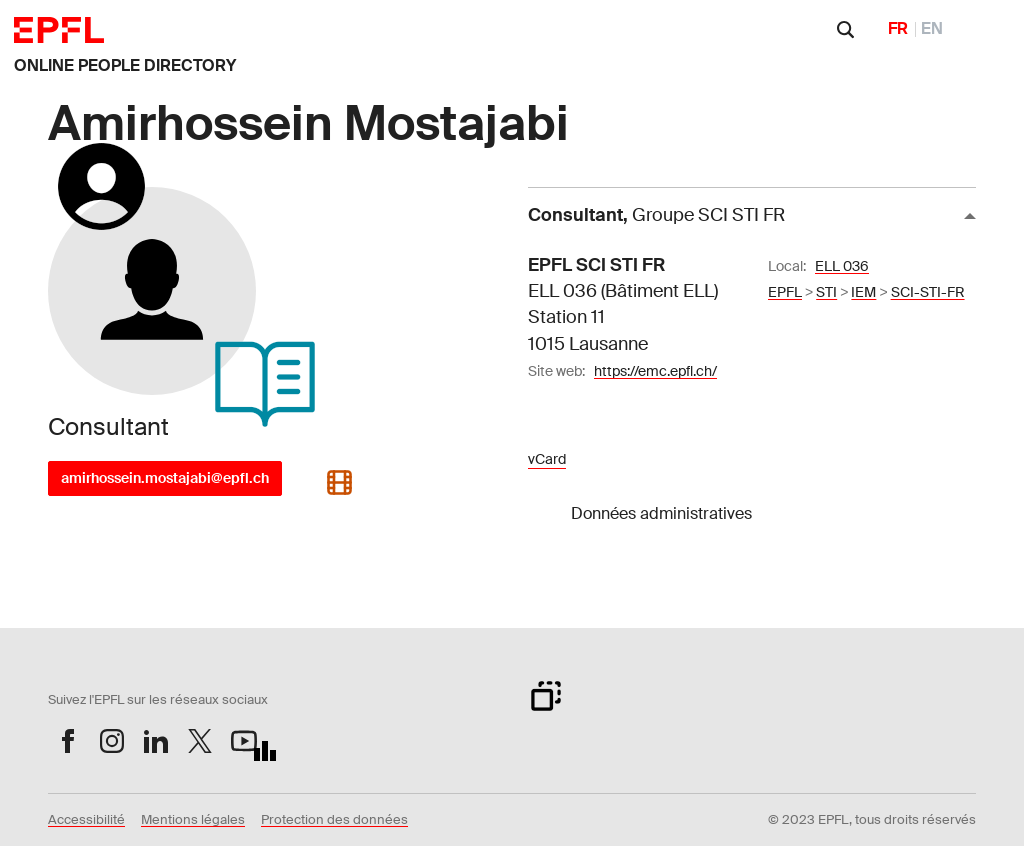 The width and height of the screenshot is (1024, 846). Describe the element at coordinates (546, 696) in the screenshot. I see `send selected element to back layer` at that location.